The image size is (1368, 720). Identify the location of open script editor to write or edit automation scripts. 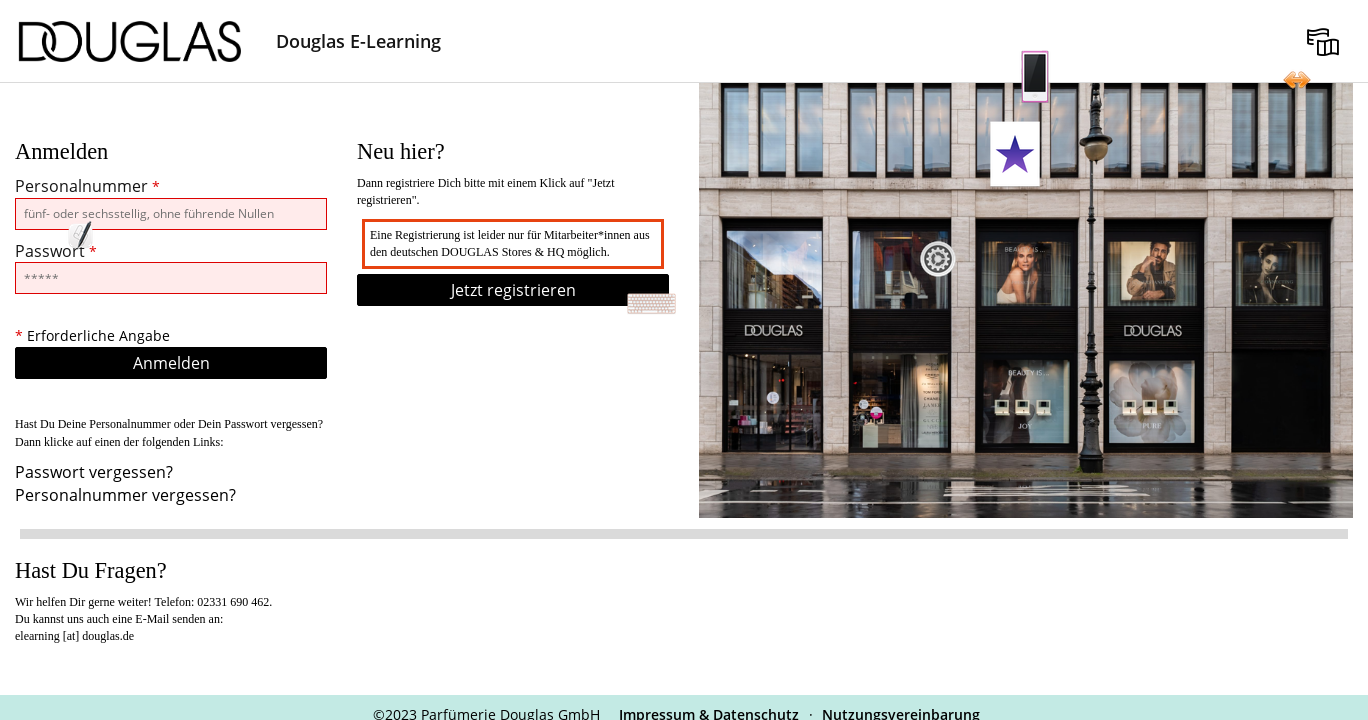
(80, 235).